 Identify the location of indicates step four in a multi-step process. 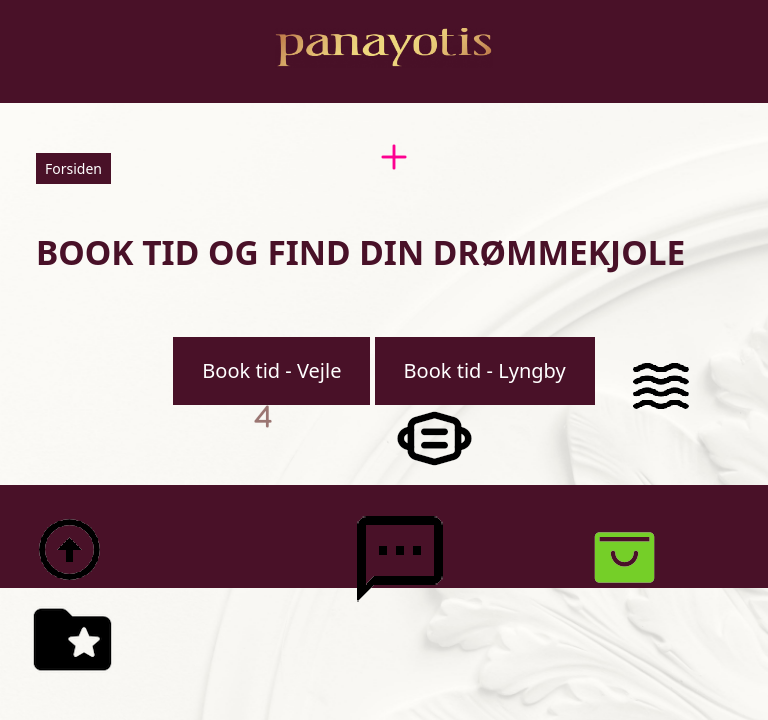
(263, 416).